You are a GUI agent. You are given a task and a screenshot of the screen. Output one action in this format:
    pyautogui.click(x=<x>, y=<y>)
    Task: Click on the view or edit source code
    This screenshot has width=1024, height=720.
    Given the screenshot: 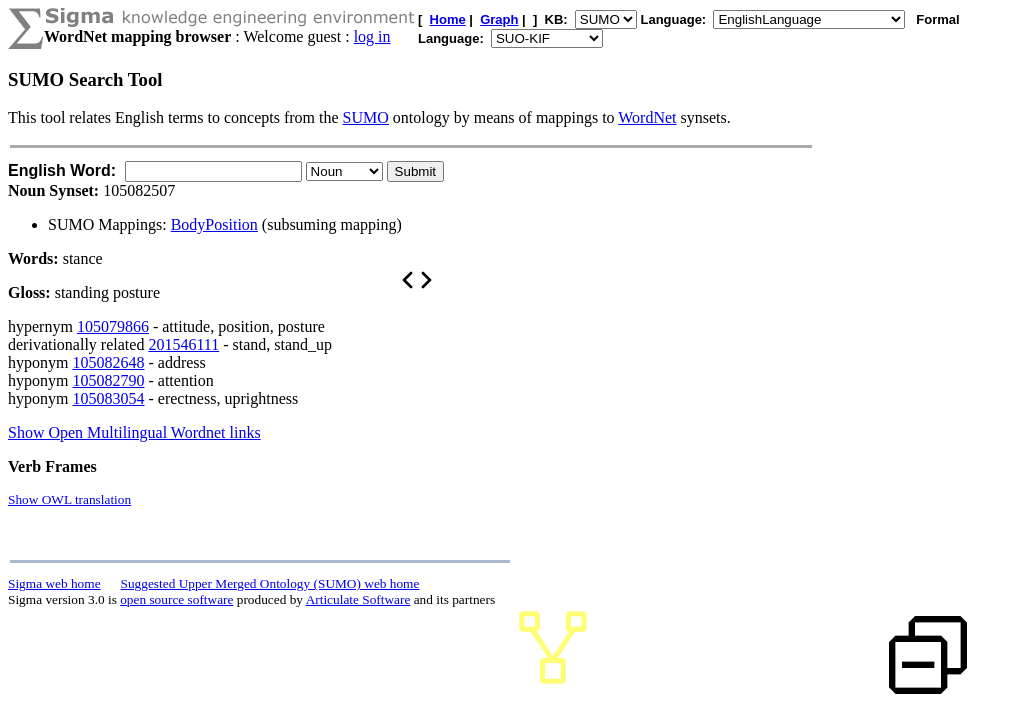 What is the action you would take?
    pyautogui.click(x=417, y=280)
    